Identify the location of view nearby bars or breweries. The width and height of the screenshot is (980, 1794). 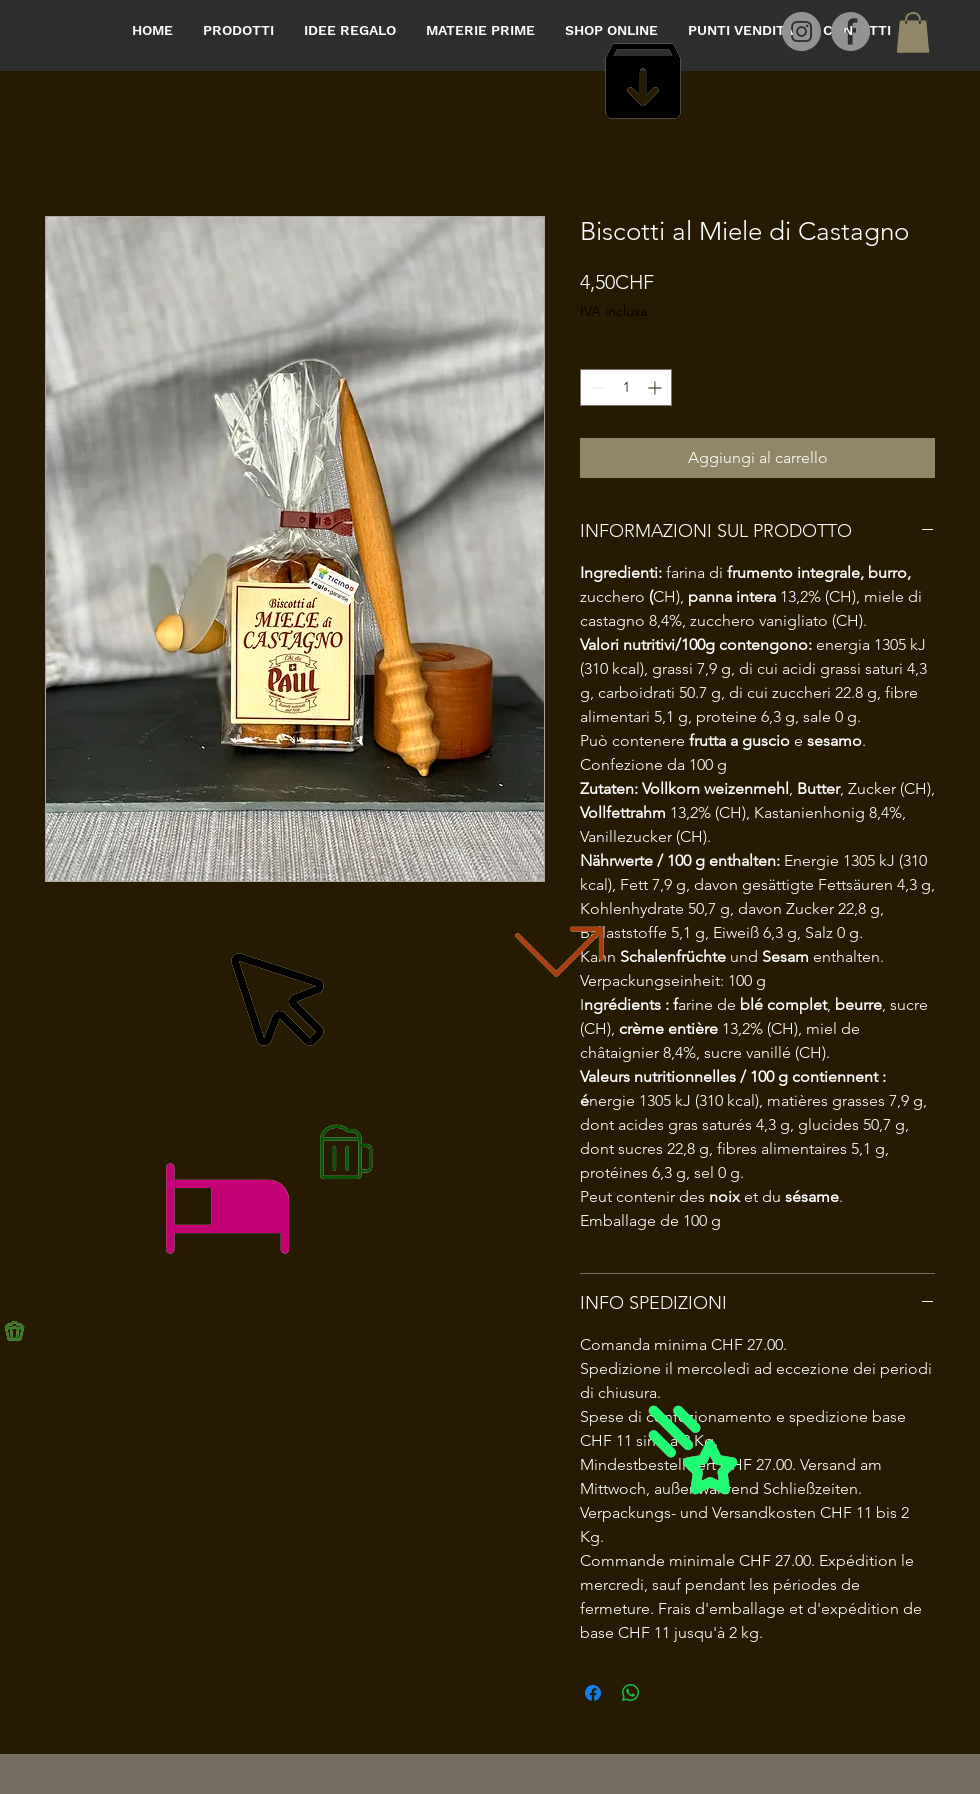
(343, 1154).